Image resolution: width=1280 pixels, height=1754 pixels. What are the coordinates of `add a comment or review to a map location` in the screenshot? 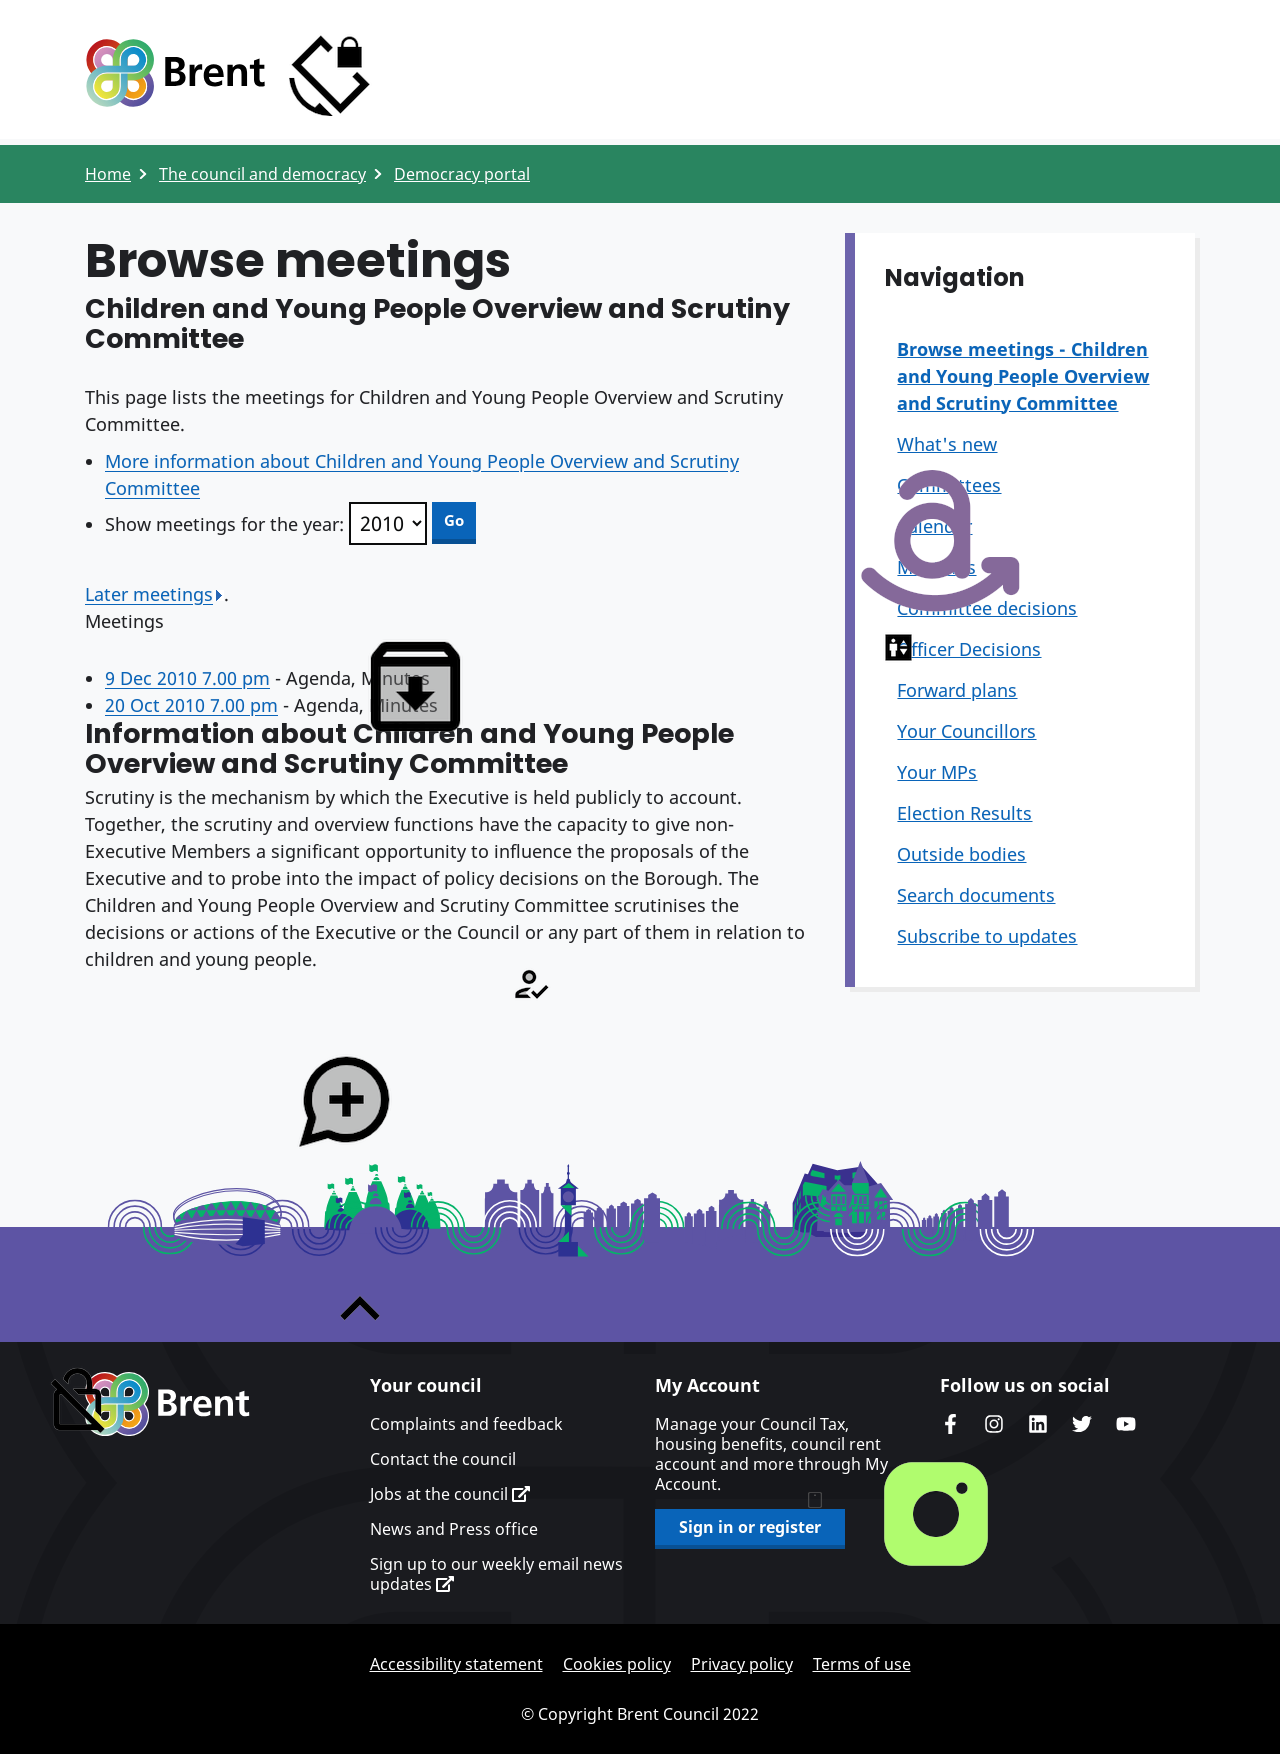 It's located at (346, 1099).